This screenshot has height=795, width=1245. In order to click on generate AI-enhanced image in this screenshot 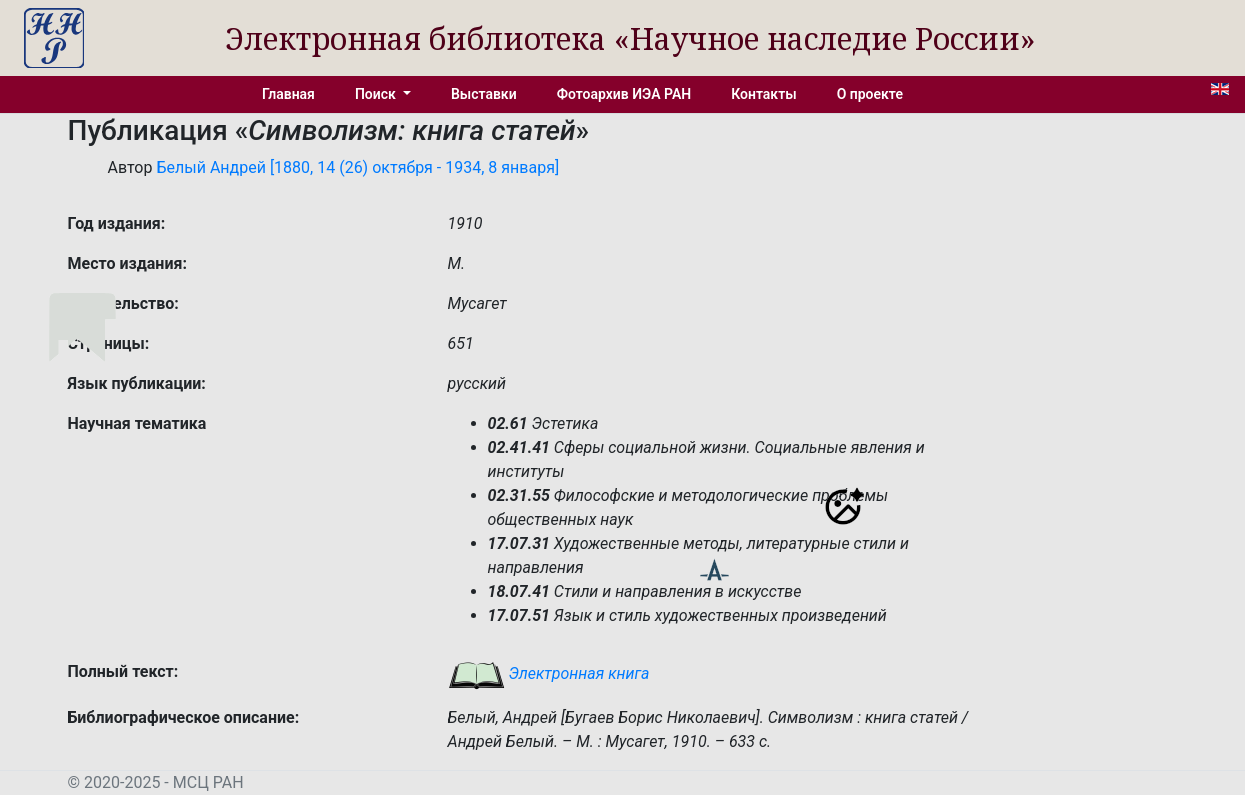, I will do `click(843, 507)`.